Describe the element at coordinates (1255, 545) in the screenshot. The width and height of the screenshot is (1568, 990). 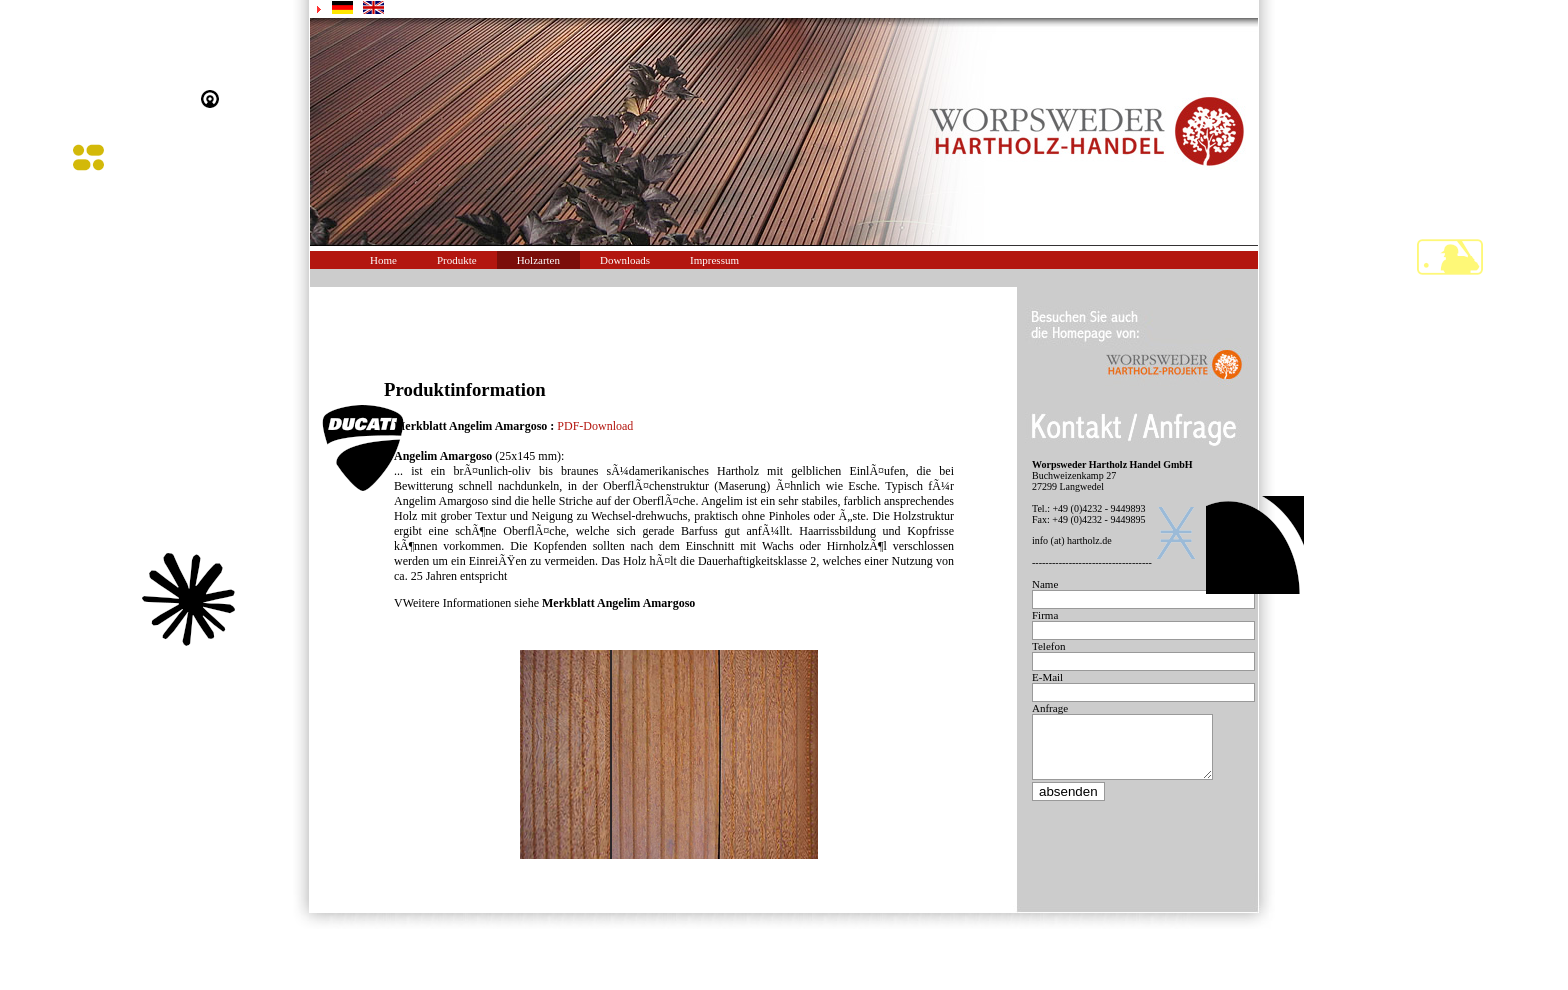
I see `open zerodha trading app` at that location.